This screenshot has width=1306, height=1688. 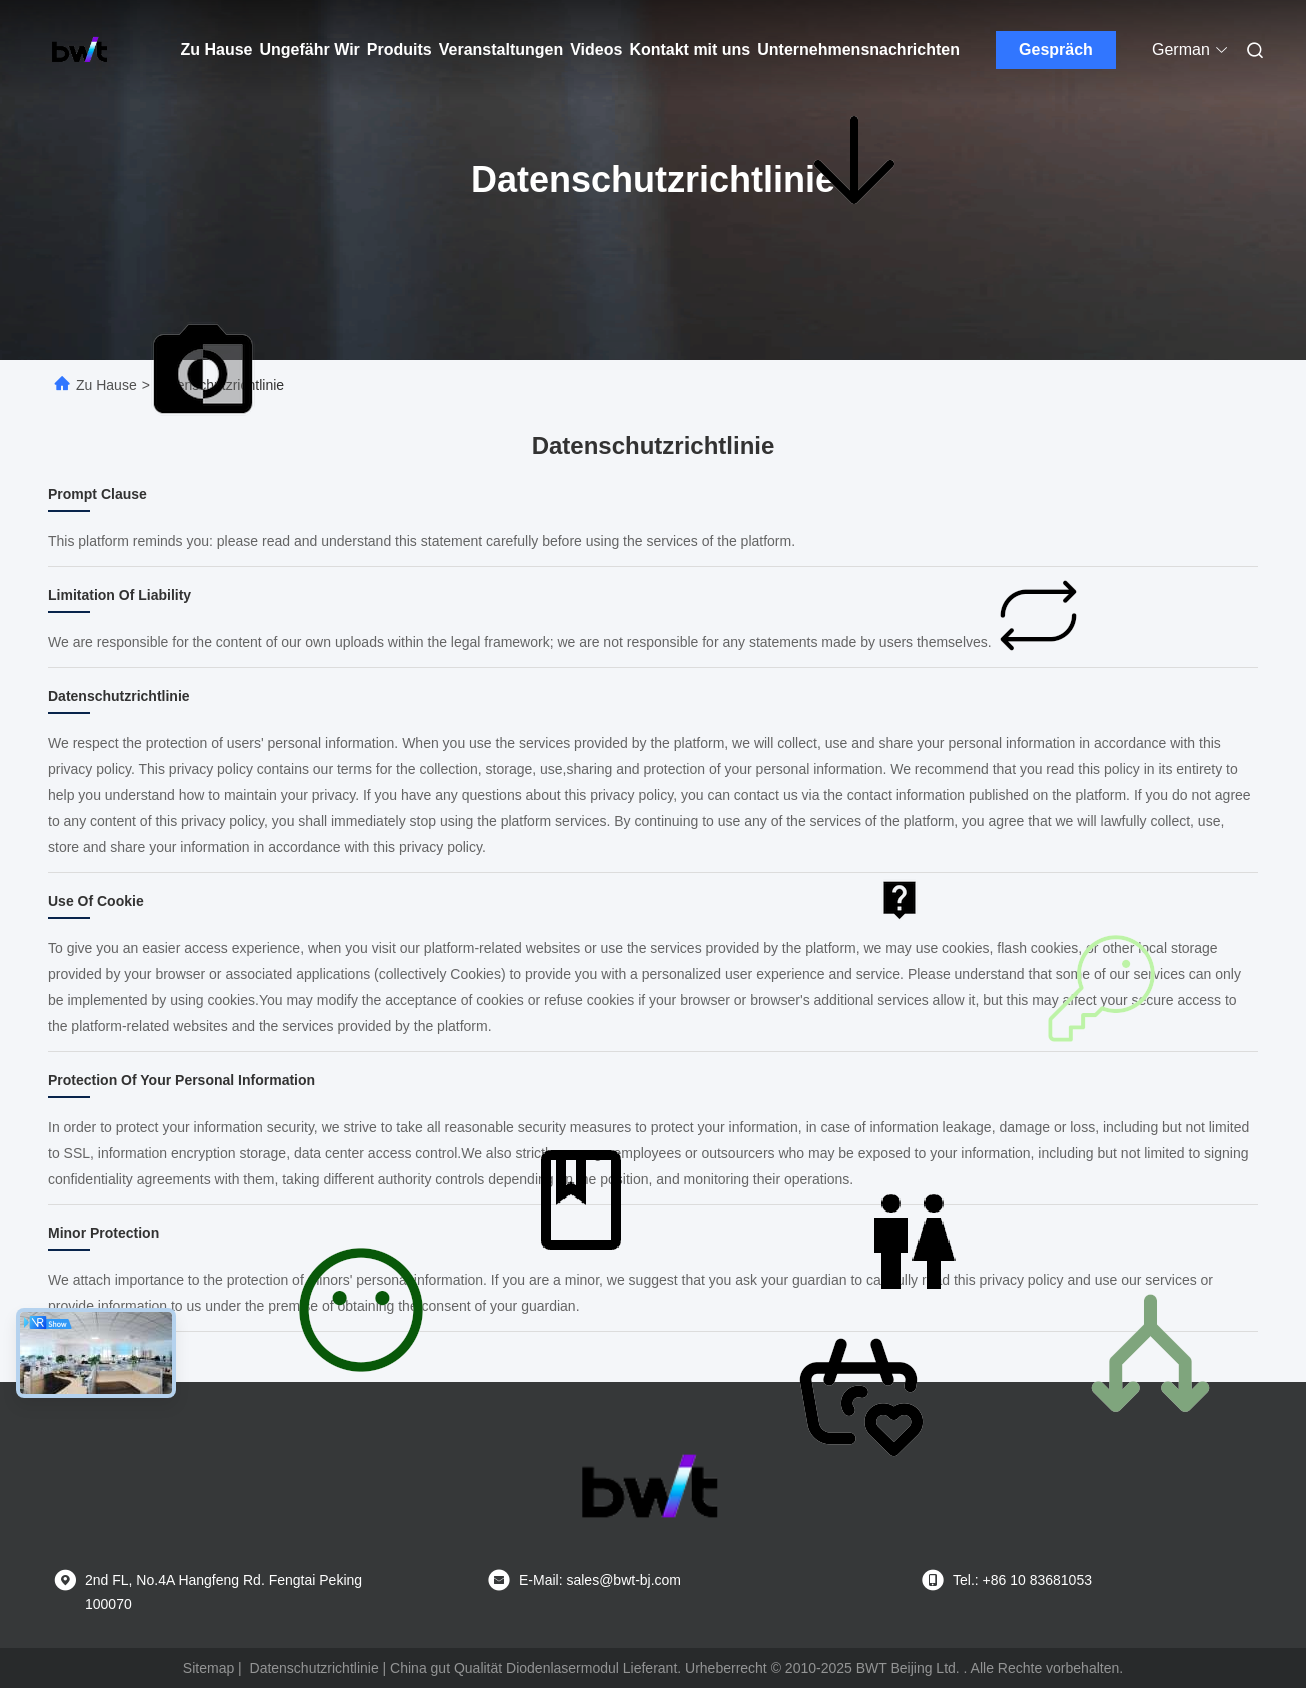 I want to click on scroll down or view more content, so click(x=854, y=160).